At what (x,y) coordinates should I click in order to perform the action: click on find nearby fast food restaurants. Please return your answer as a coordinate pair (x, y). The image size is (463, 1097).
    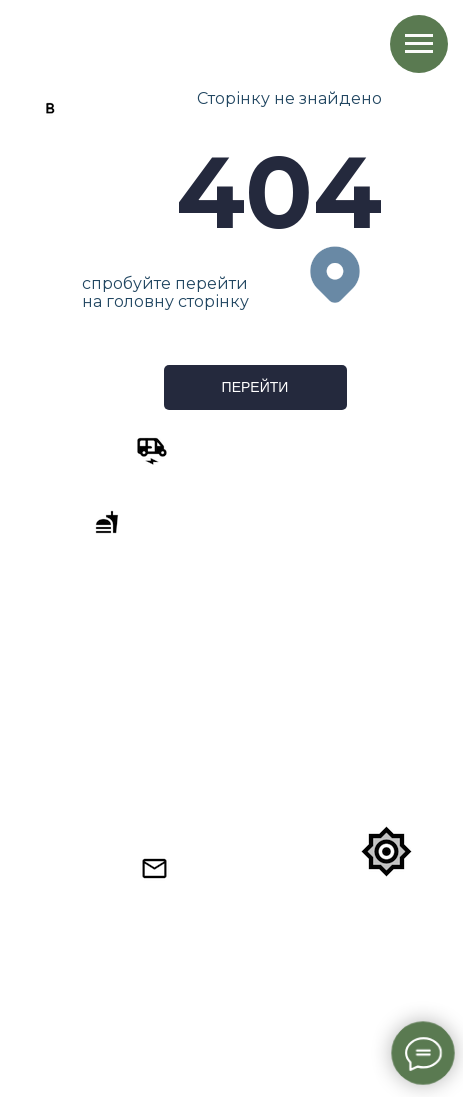
    Looking at the image, I should click on (107, 522).